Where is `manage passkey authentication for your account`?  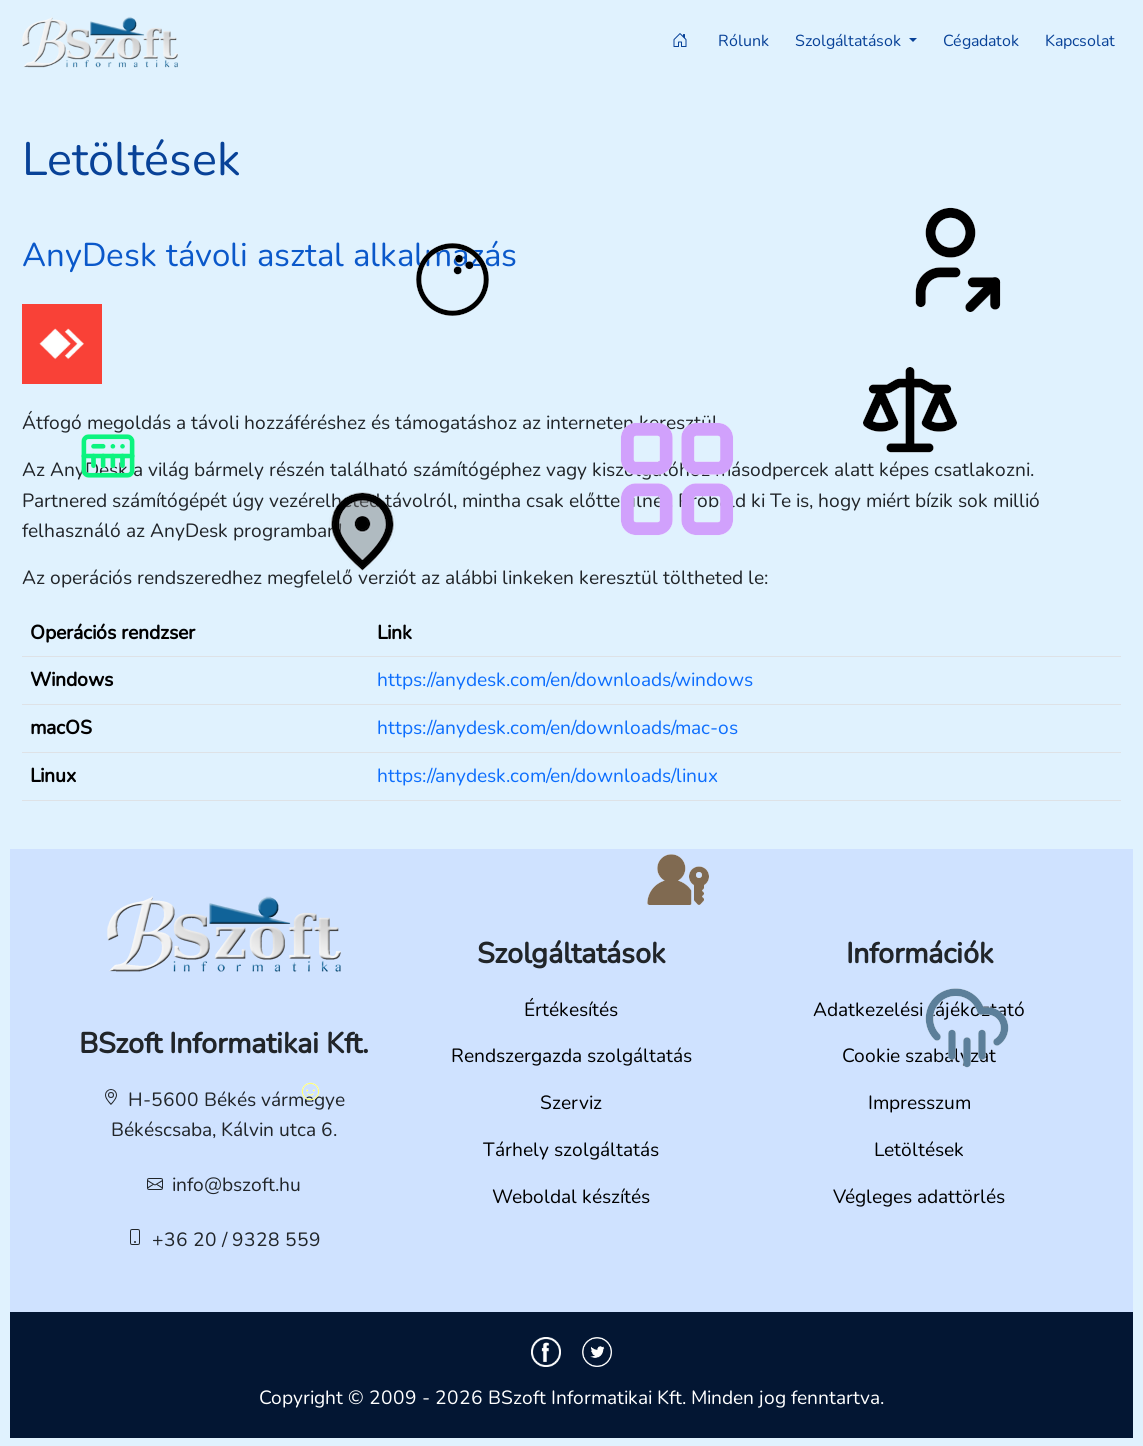 manage passkey authentication for your account is located at coordinates (678, 881).